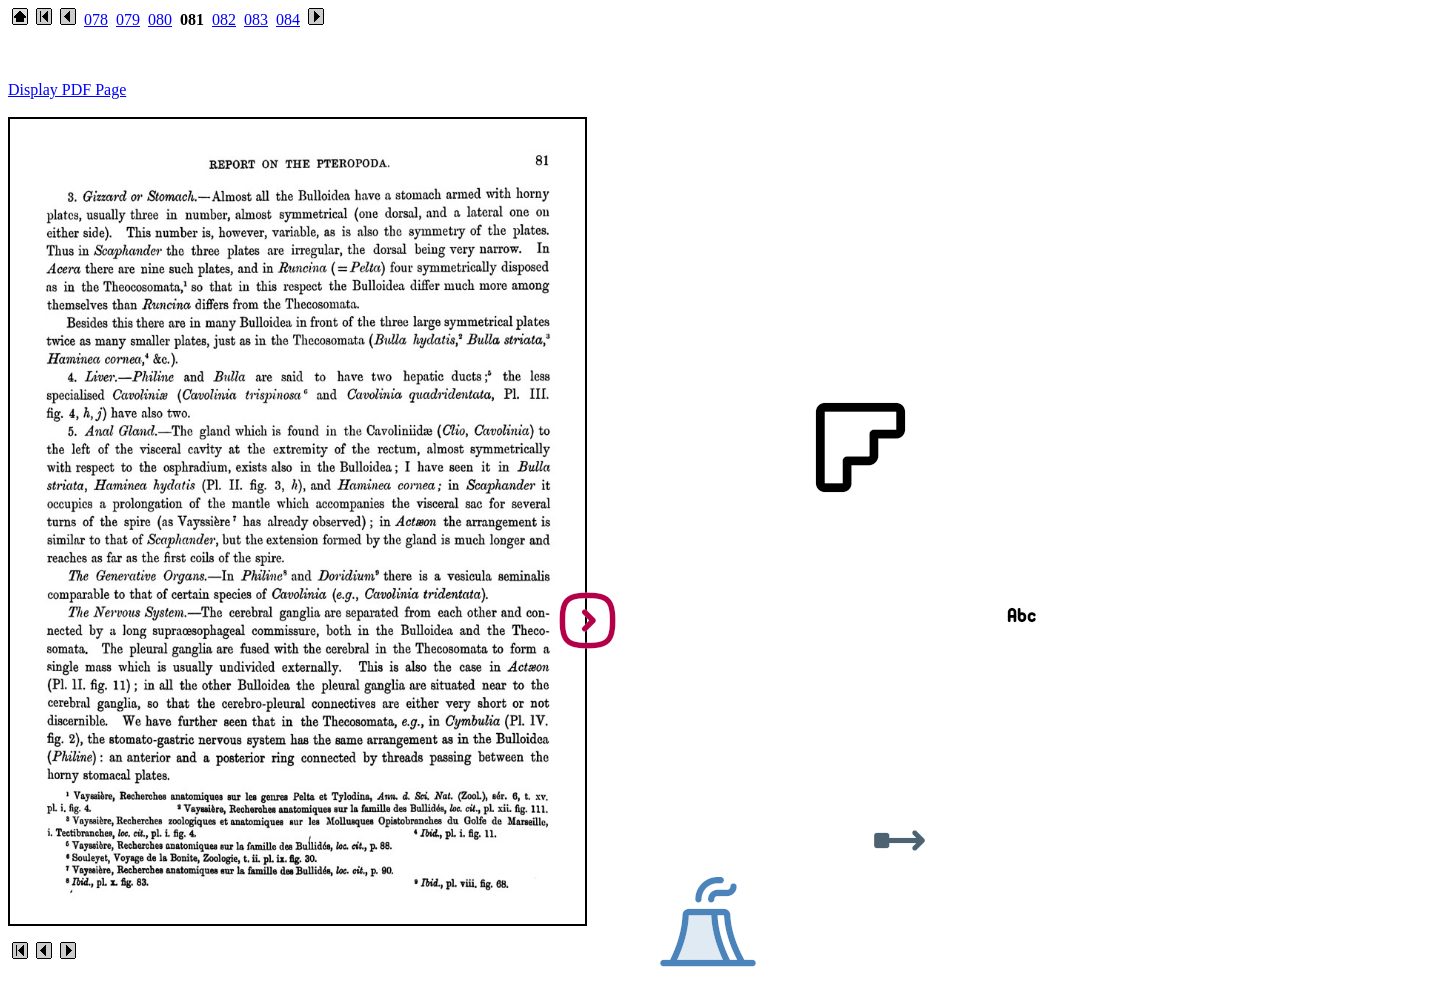  What do you see at coordinates (1022, 615) in the screenshot?
I see `access text formatting options` at bounding box center [1022, 615].